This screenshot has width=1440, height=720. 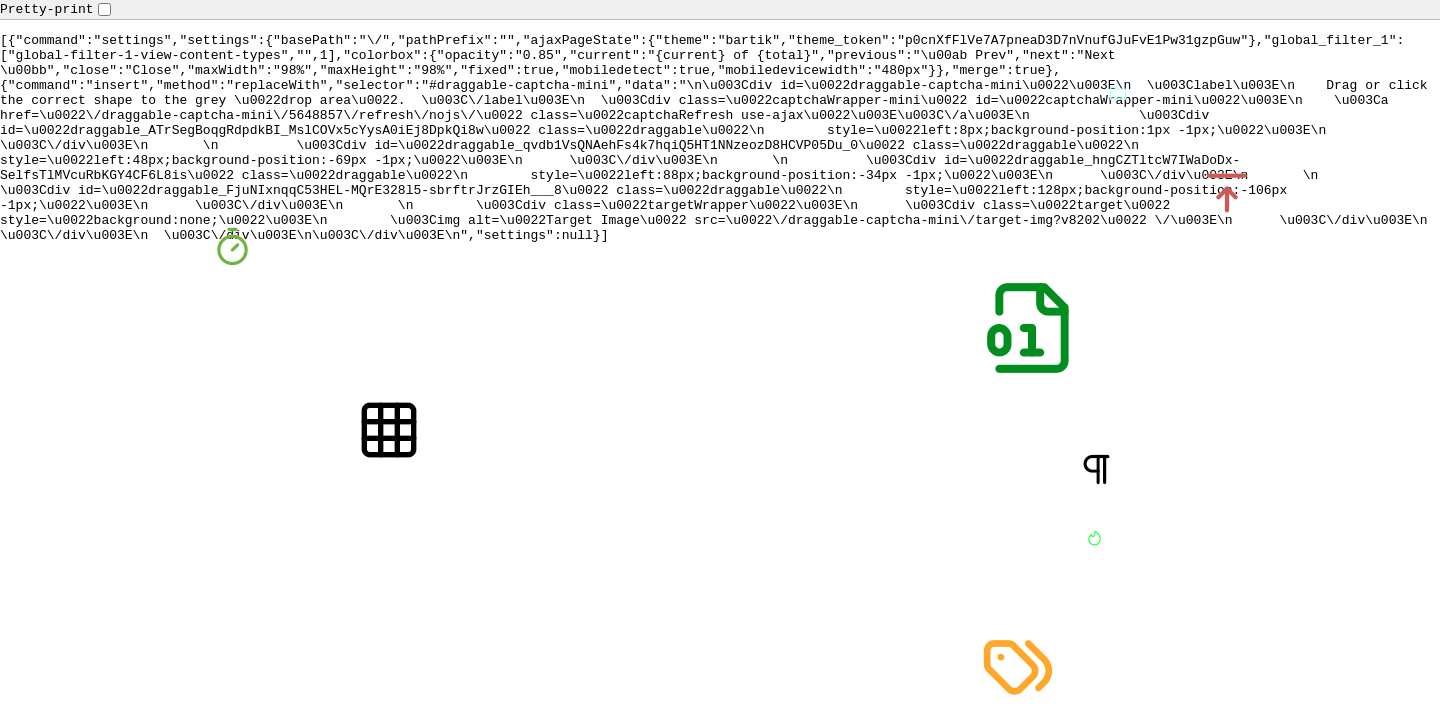 What do you see at coordinates (232, 246) in the screenshot?
I see `start or set a timer` at bounding box center [232, 246].